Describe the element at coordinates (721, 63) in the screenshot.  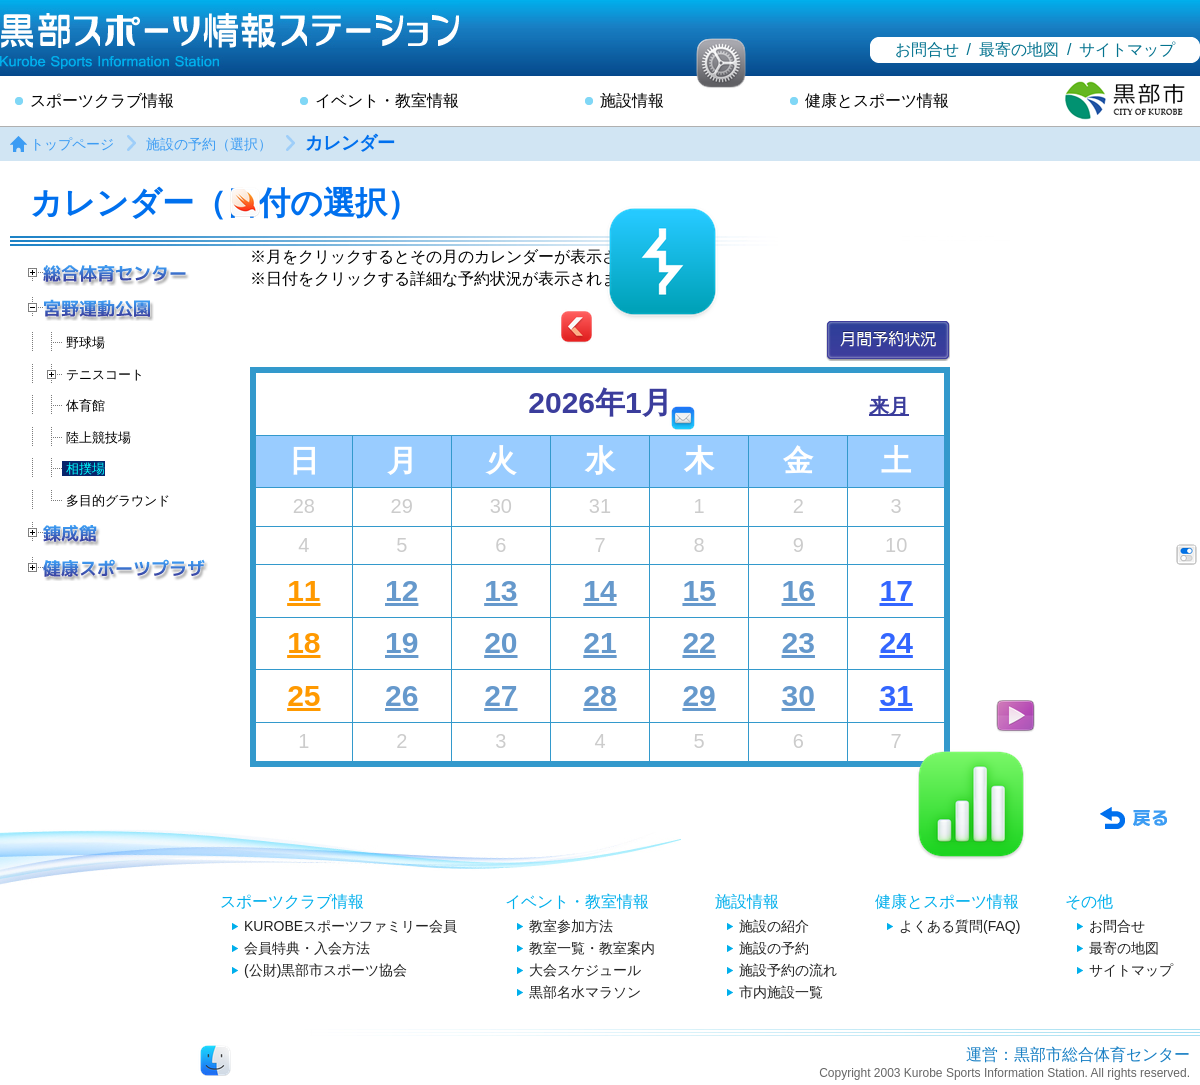
I see `open system settings or preferences` at that location.